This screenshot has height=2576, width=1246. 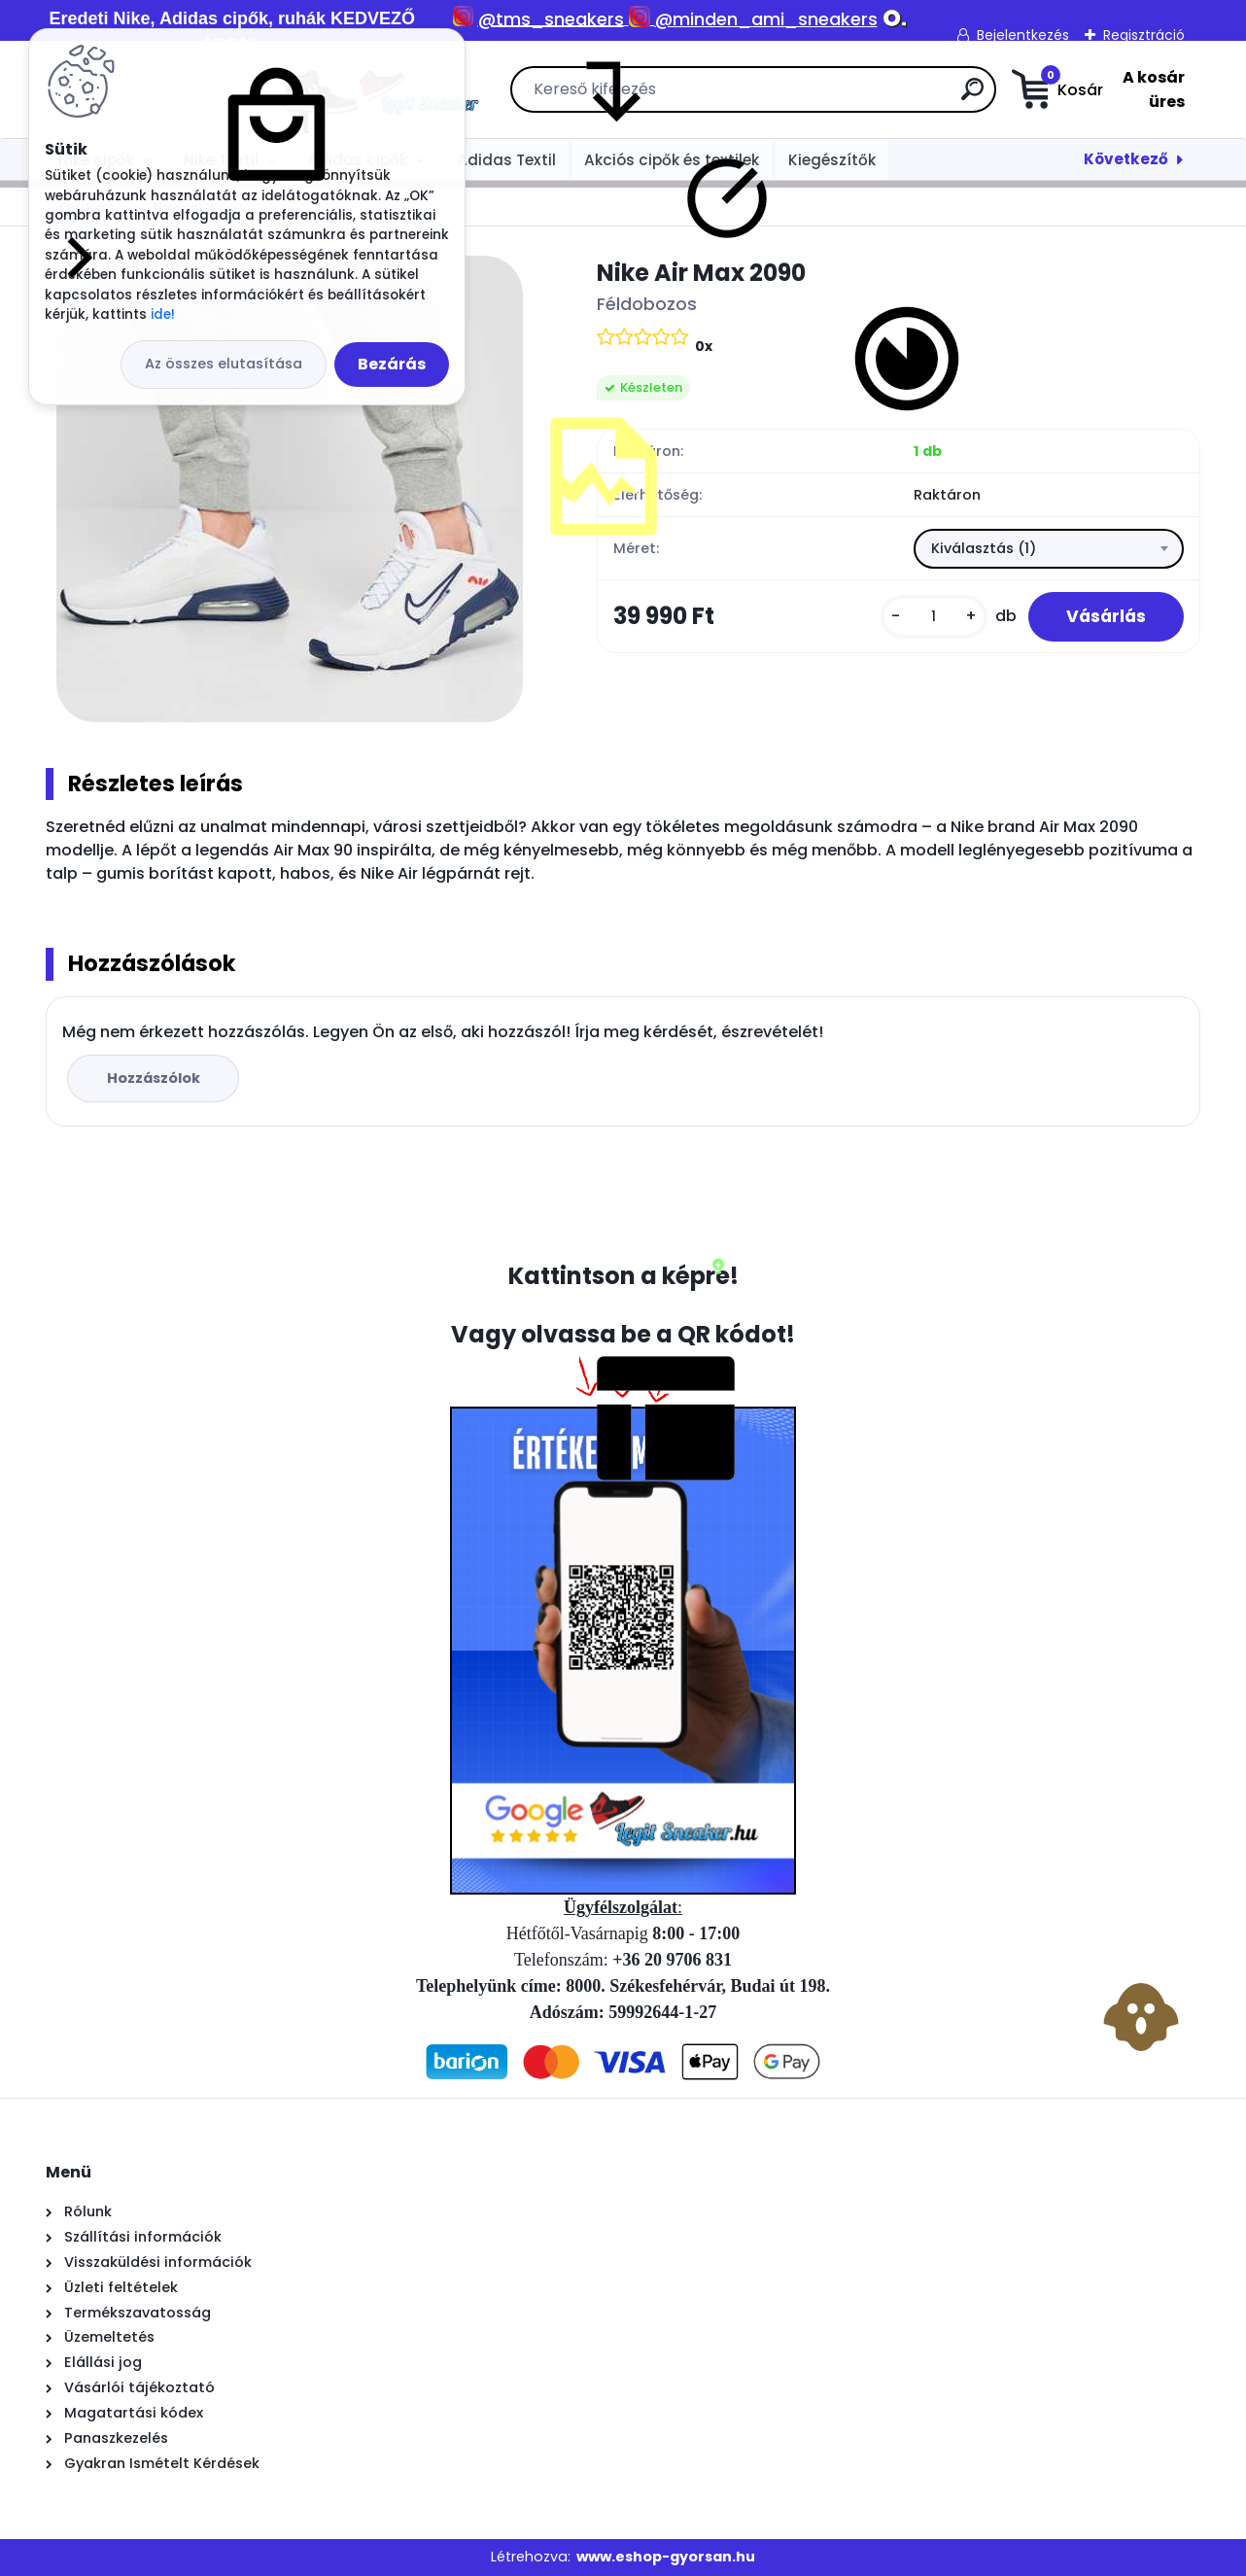 What do you see at coordinates (276, 126) in the screenshot?
I see `view your shopping bag` at bounding box center [276, 126].